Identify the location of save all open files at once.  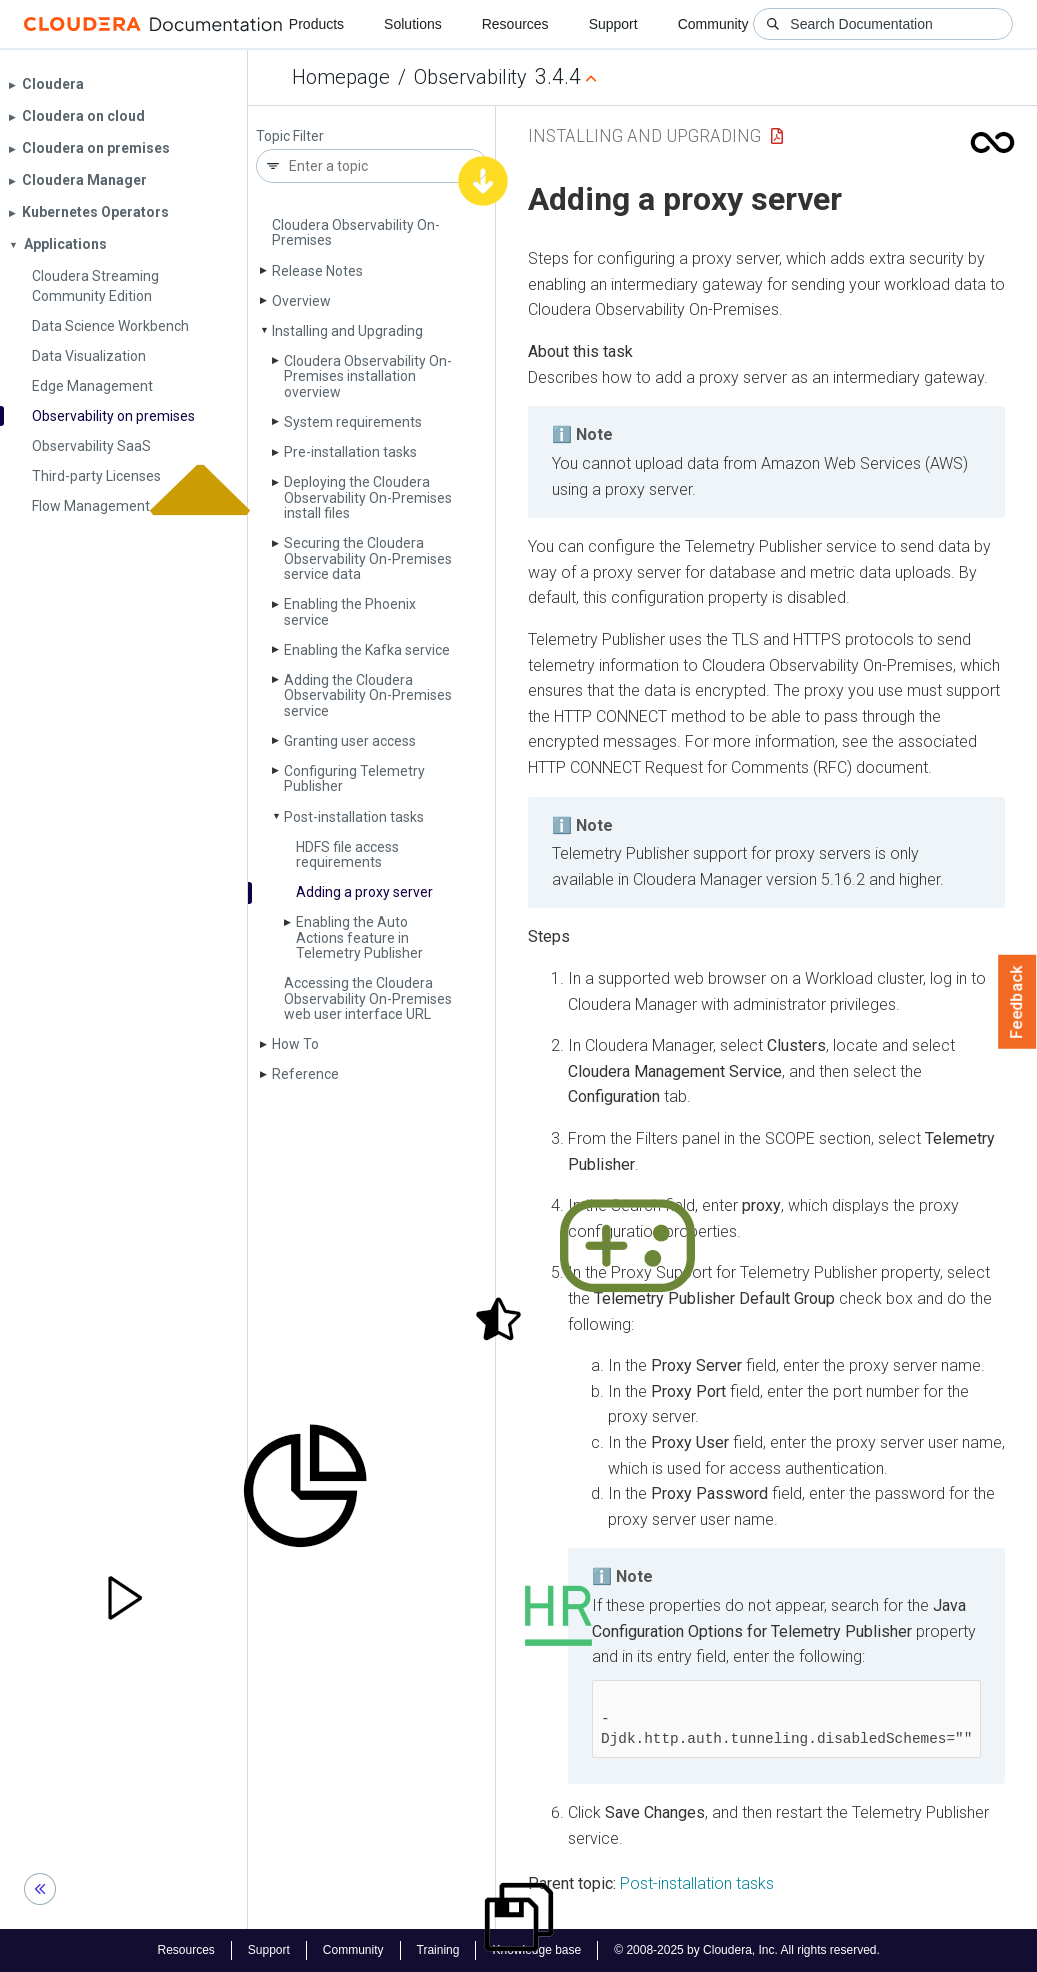
(519, 1917).